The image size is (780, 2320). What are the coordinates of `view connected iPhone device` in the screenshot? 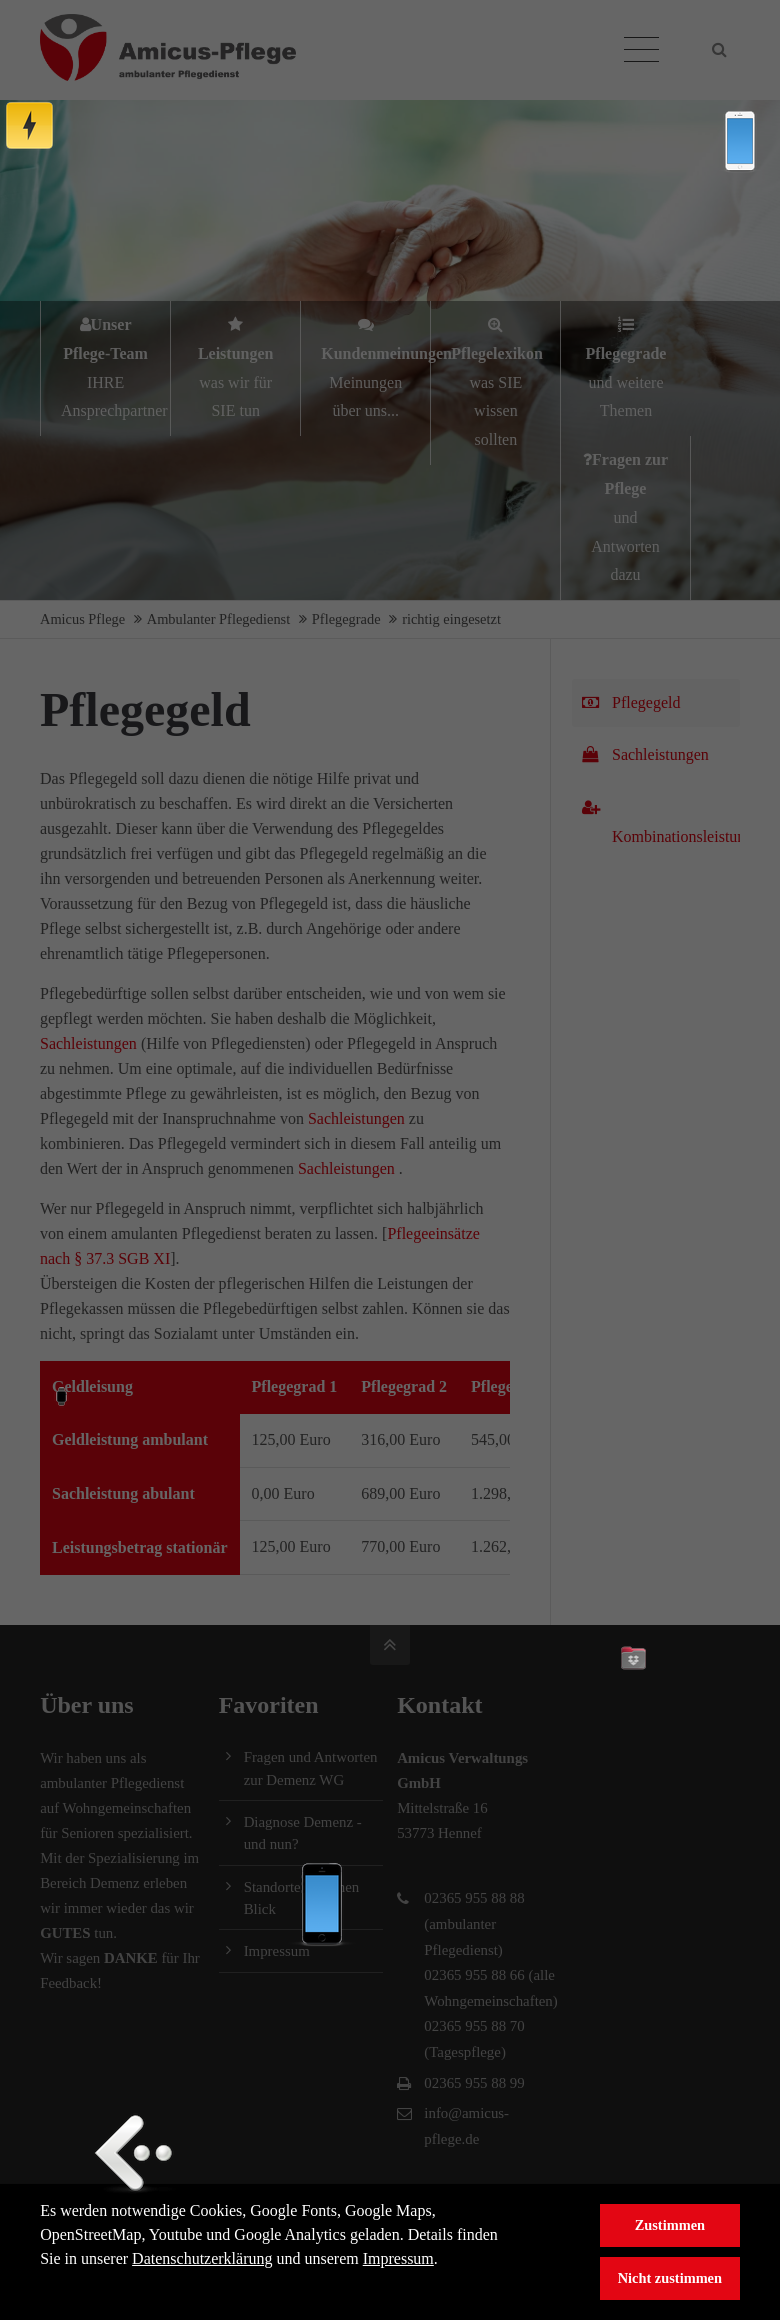 It's located at (740, 142).